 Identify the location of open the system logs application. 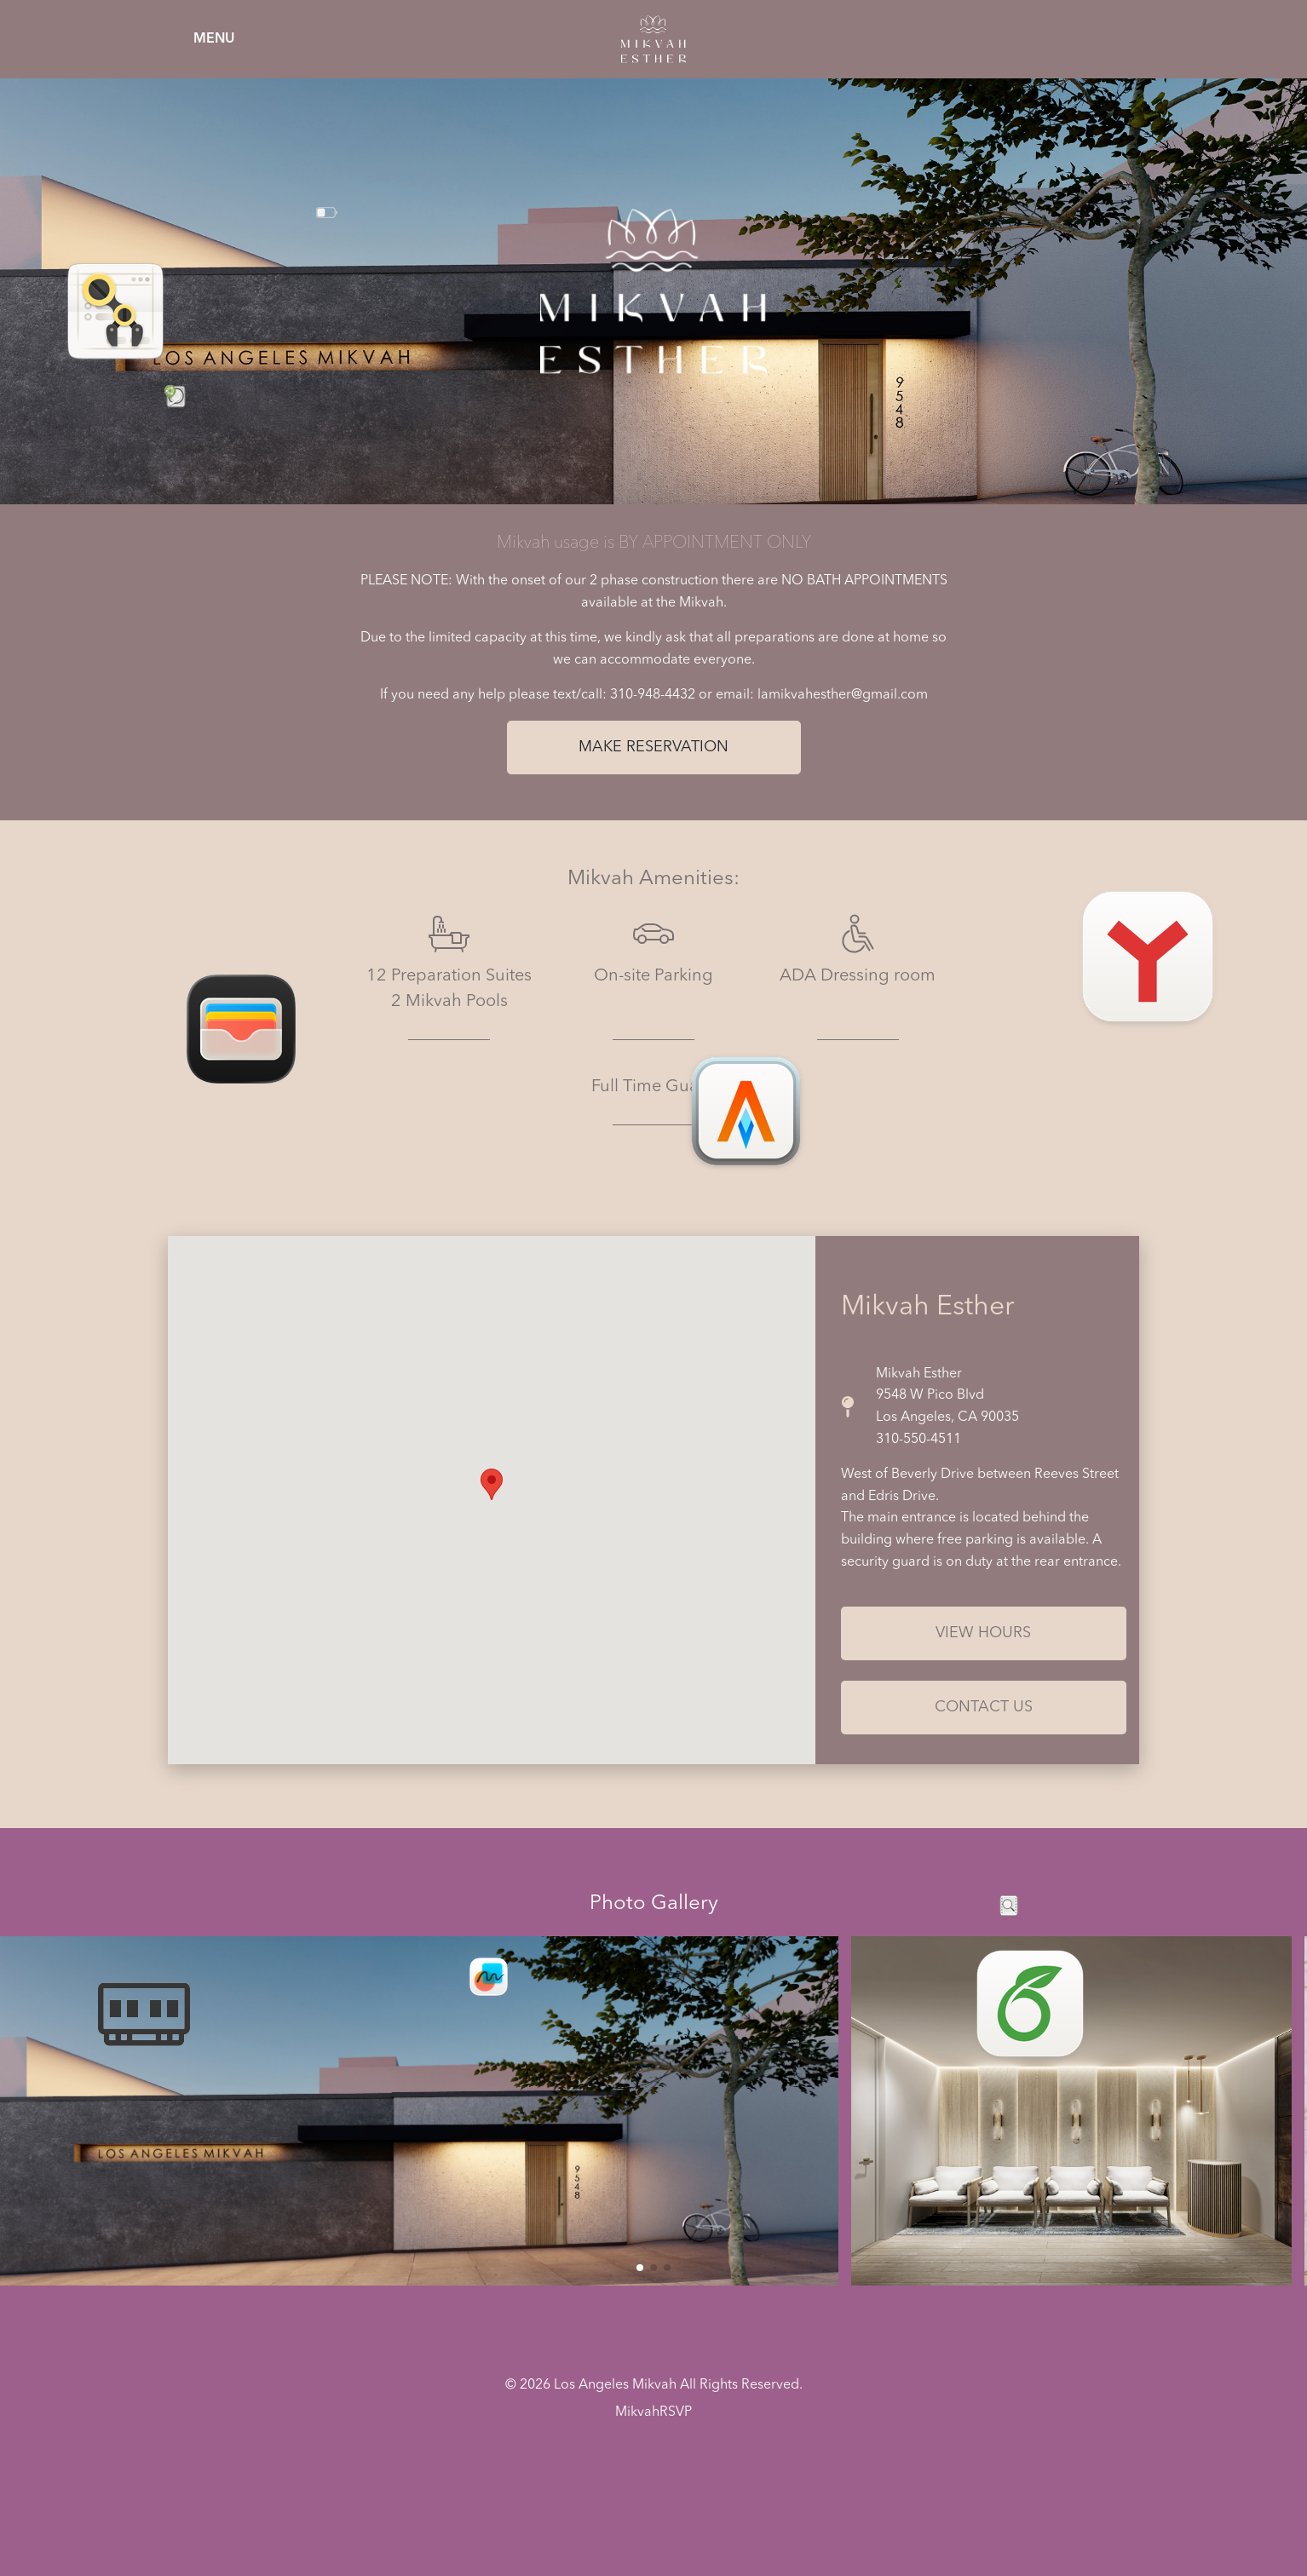
(1009, 1906).